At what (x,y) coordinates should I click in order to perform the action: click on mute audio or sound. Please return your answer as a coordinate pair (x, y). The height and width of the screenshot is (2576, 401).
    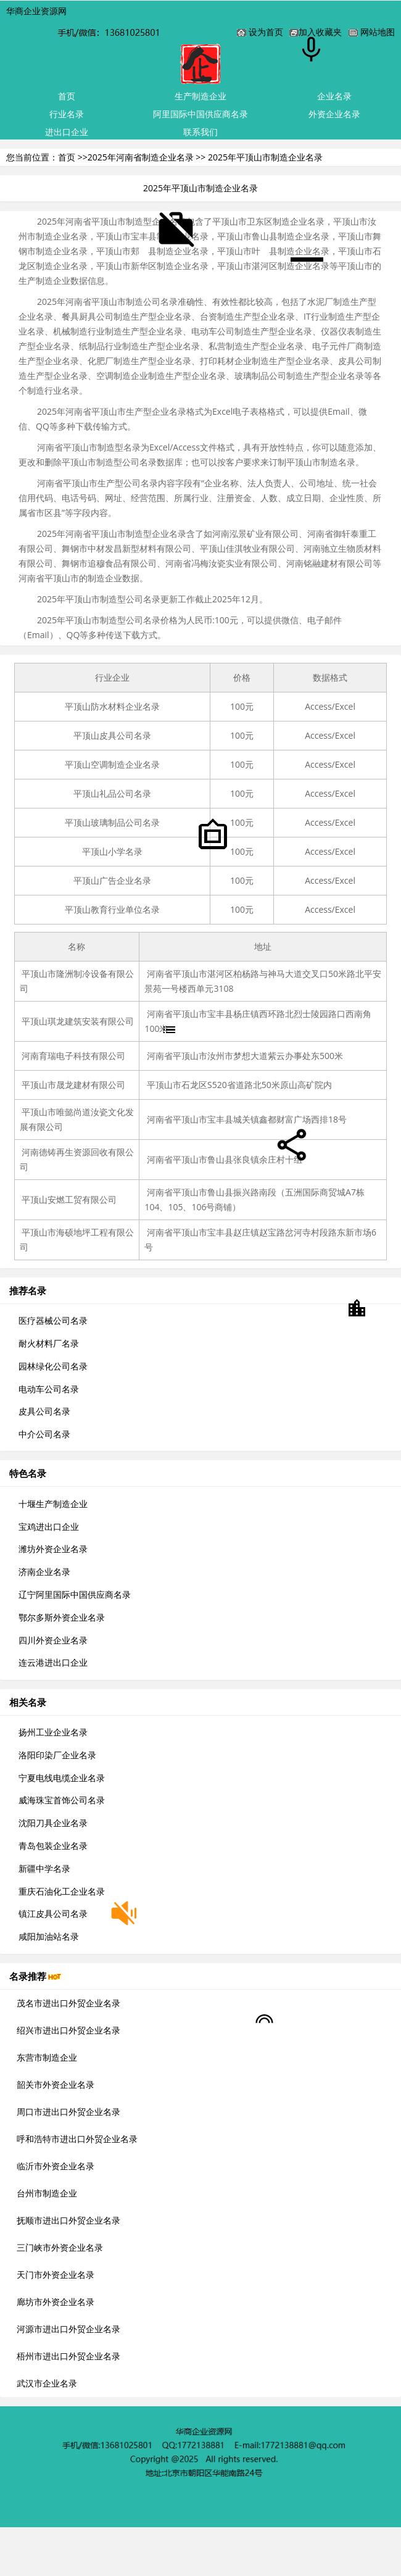
    Looking at the image, I should click on (123, 1913).